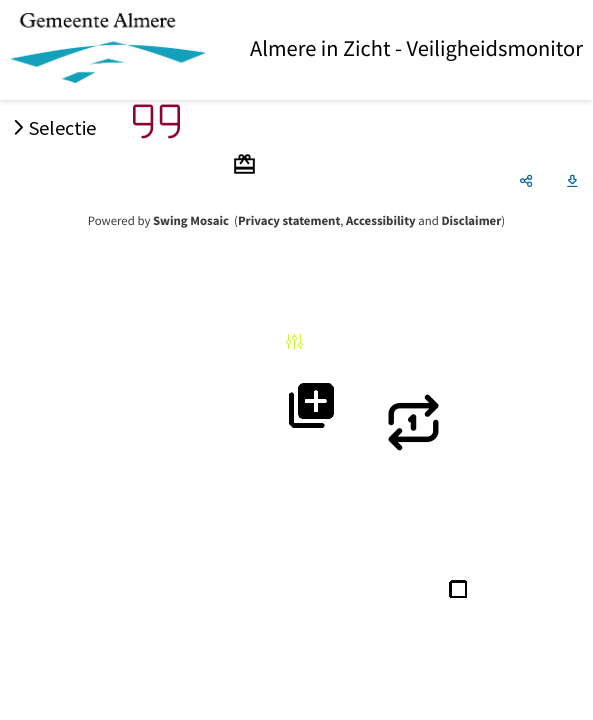 This screenshot has width=593, height=720. Describe the element at coordinates (294, 341) in the screenshot. I see `adjust settings or preferences` at that location.